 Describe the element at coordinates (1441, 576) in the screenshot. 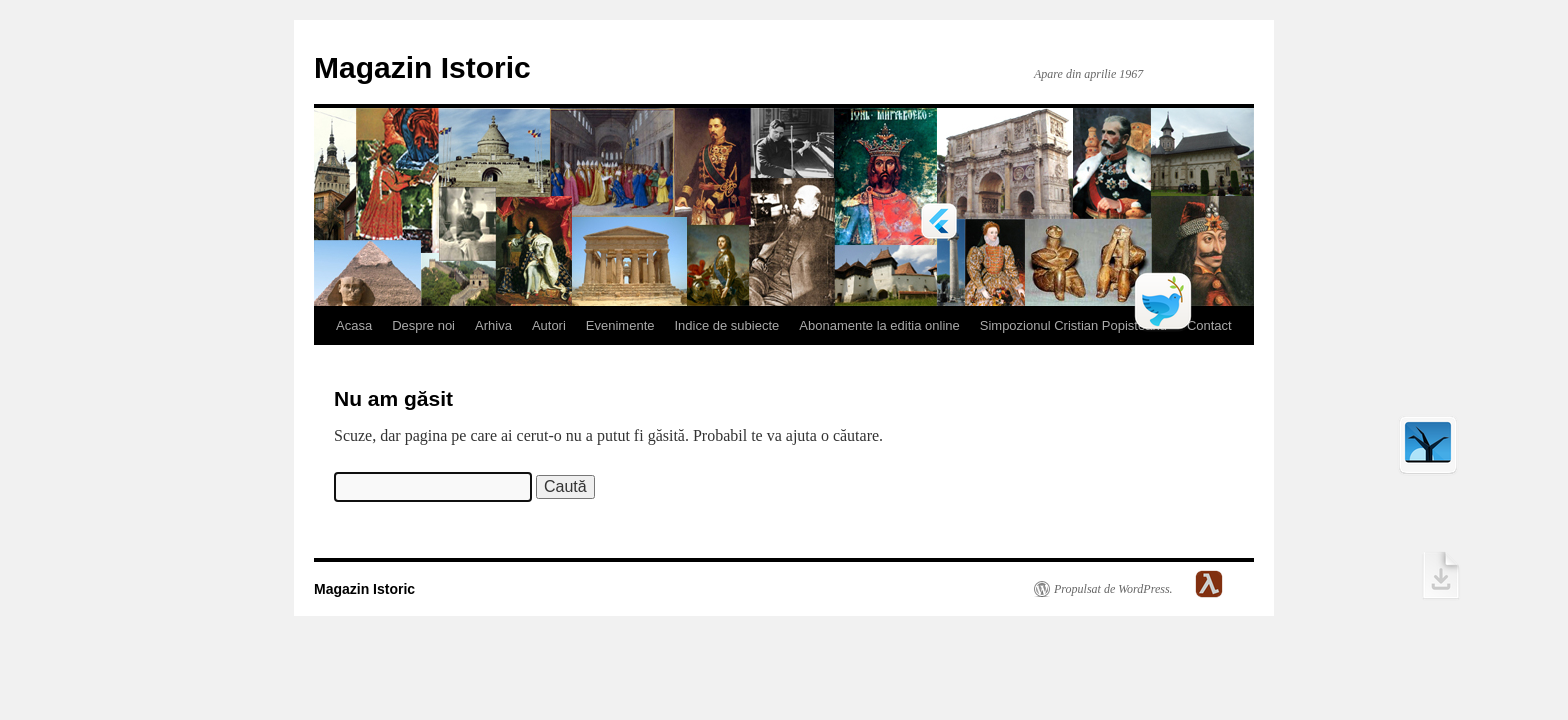

I see `download or install a text-based configuration file` at that location.